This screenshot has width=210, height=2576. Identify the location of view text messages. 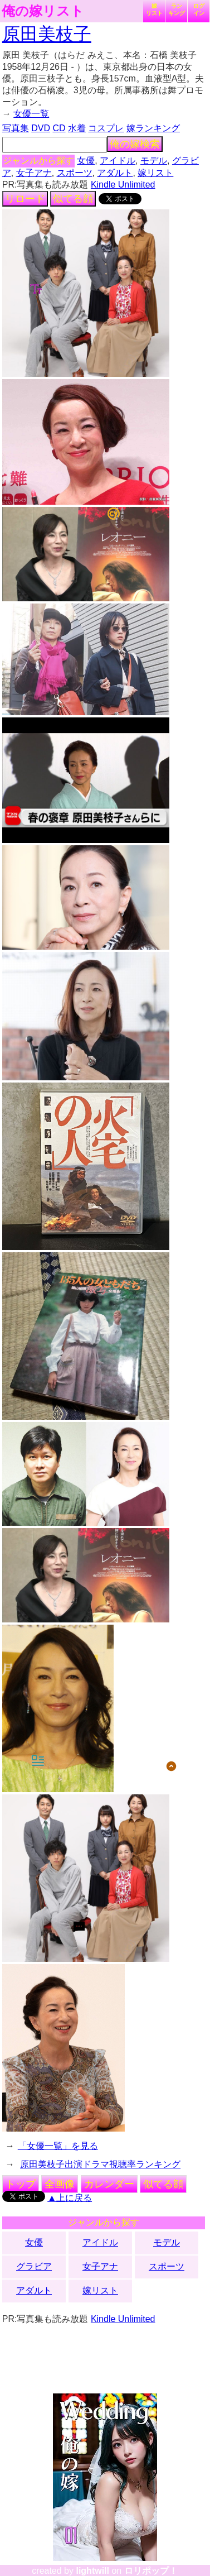
(79, 1927).